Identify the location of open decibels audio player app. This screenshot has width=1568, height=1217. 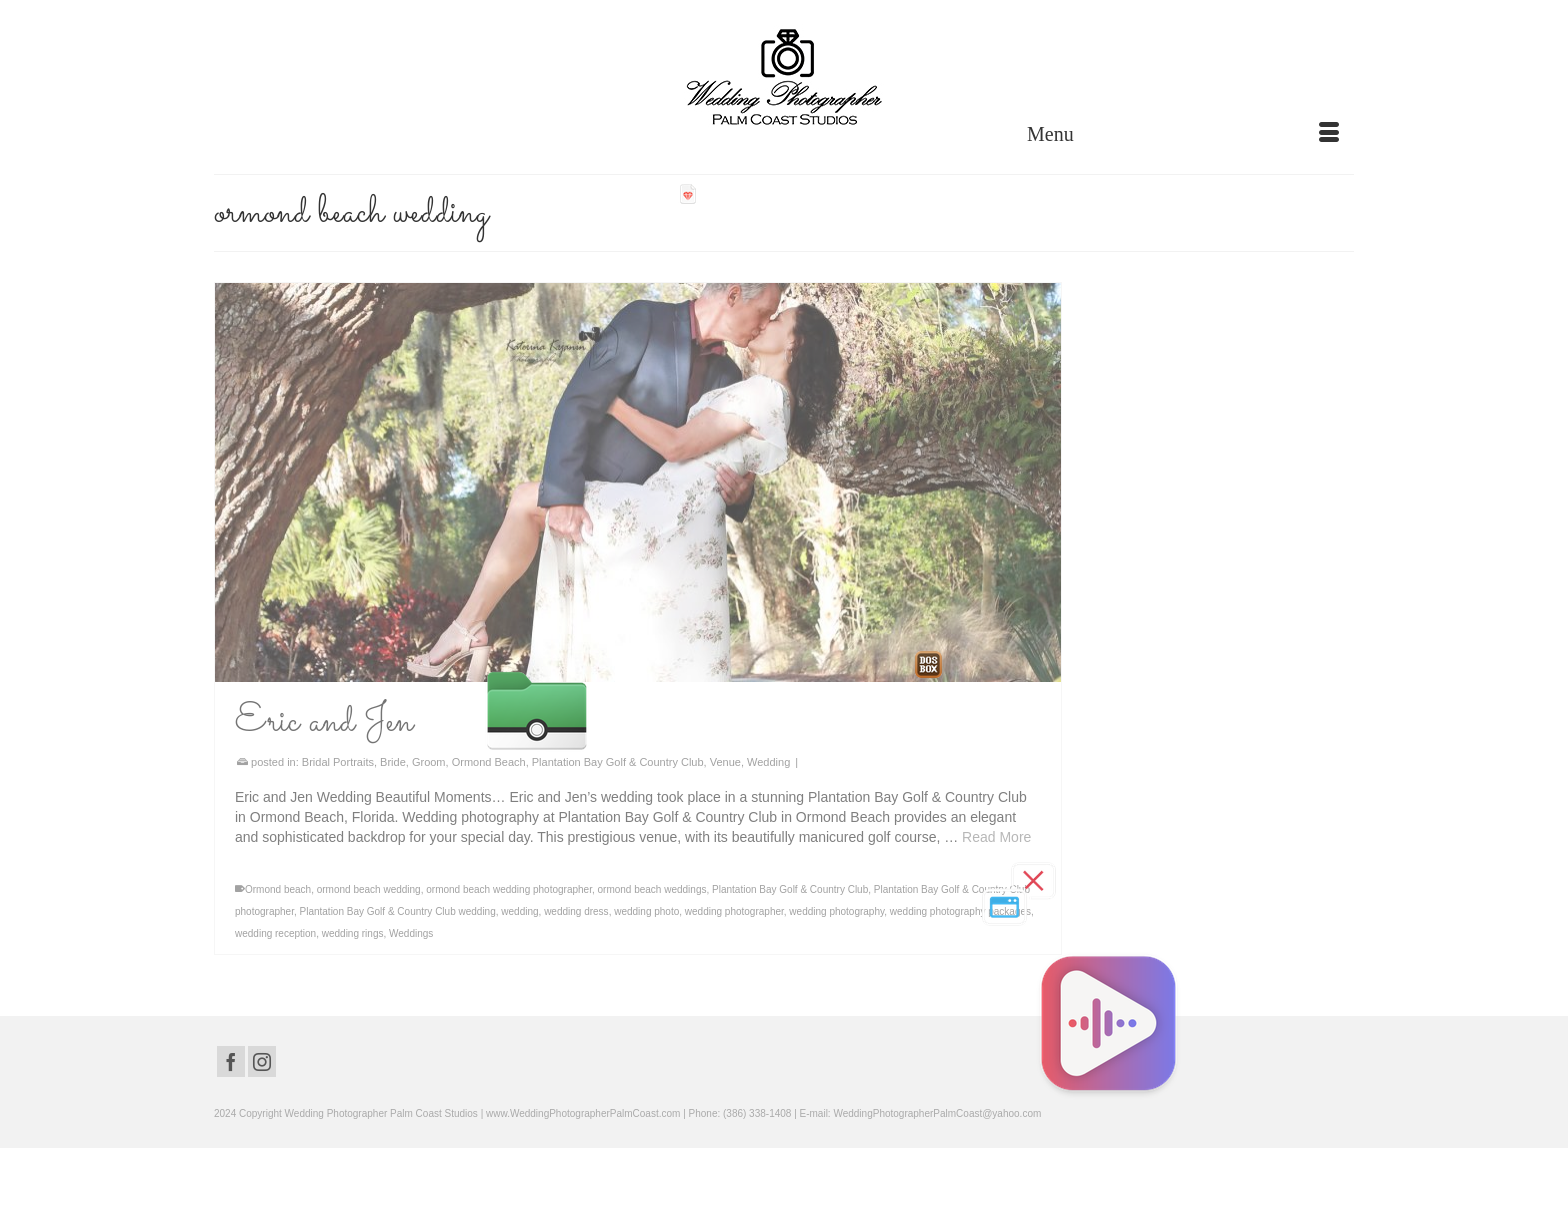
(1108, 1023).